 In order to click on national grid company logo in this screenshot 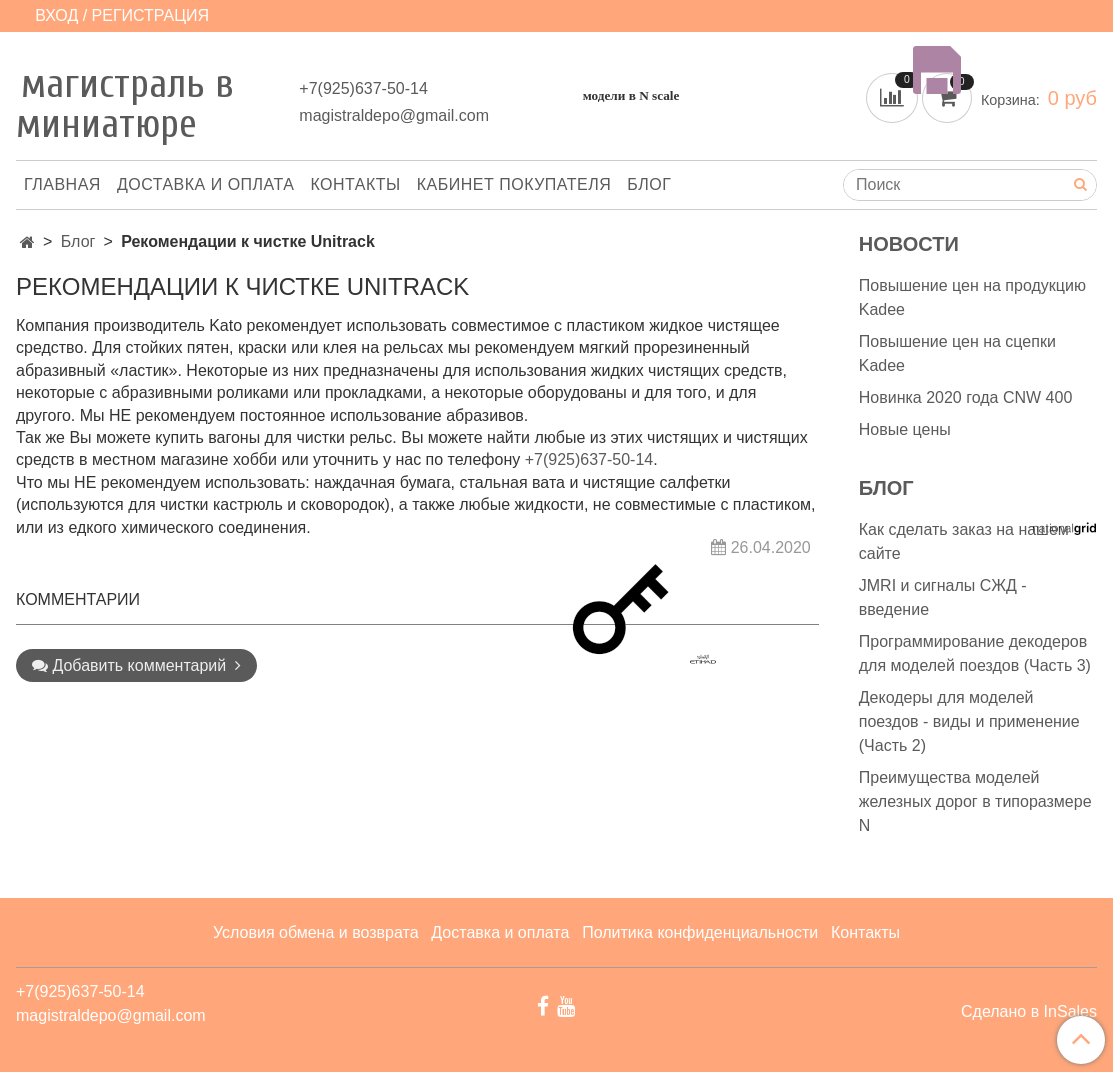, I will do `click(1064, 528)`.